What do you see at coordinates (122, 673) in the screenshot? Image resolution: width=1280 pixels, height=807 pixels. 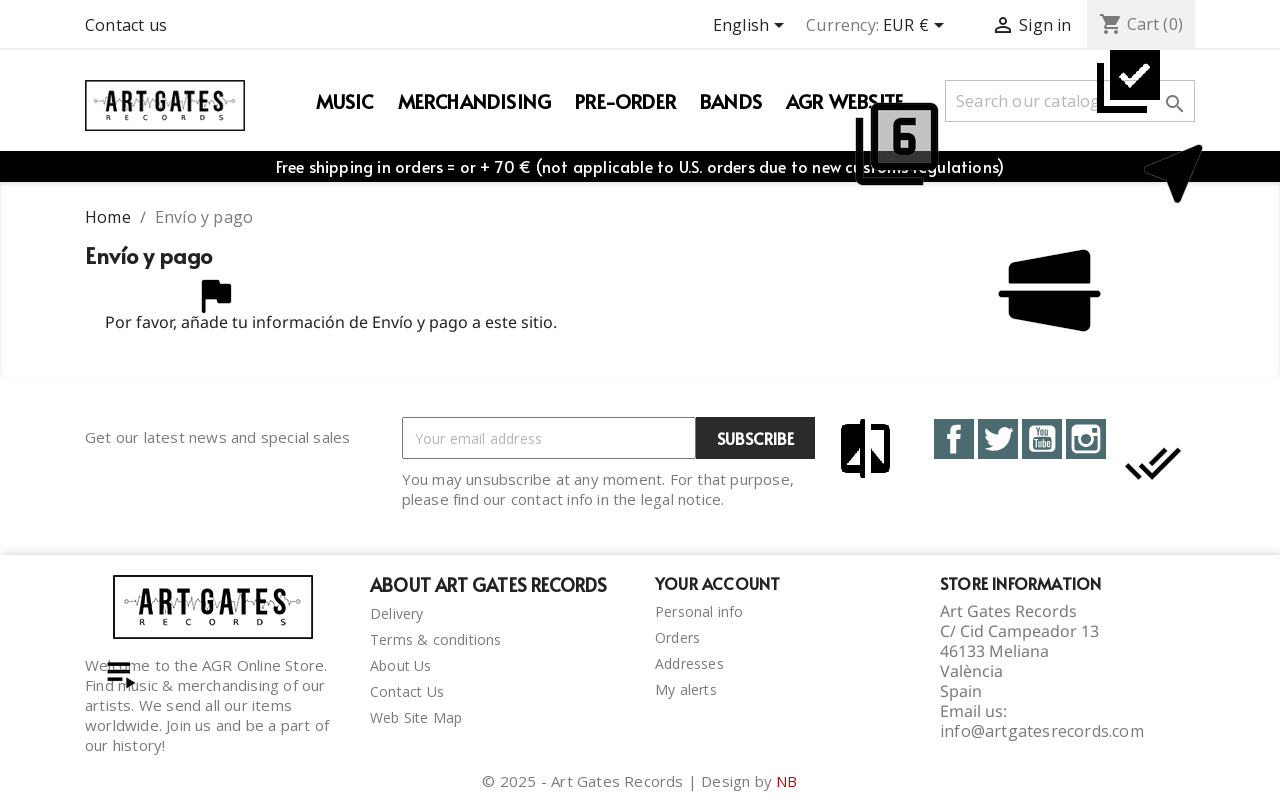 I see `play all items in a playlist` at bounding box center [122, 673].